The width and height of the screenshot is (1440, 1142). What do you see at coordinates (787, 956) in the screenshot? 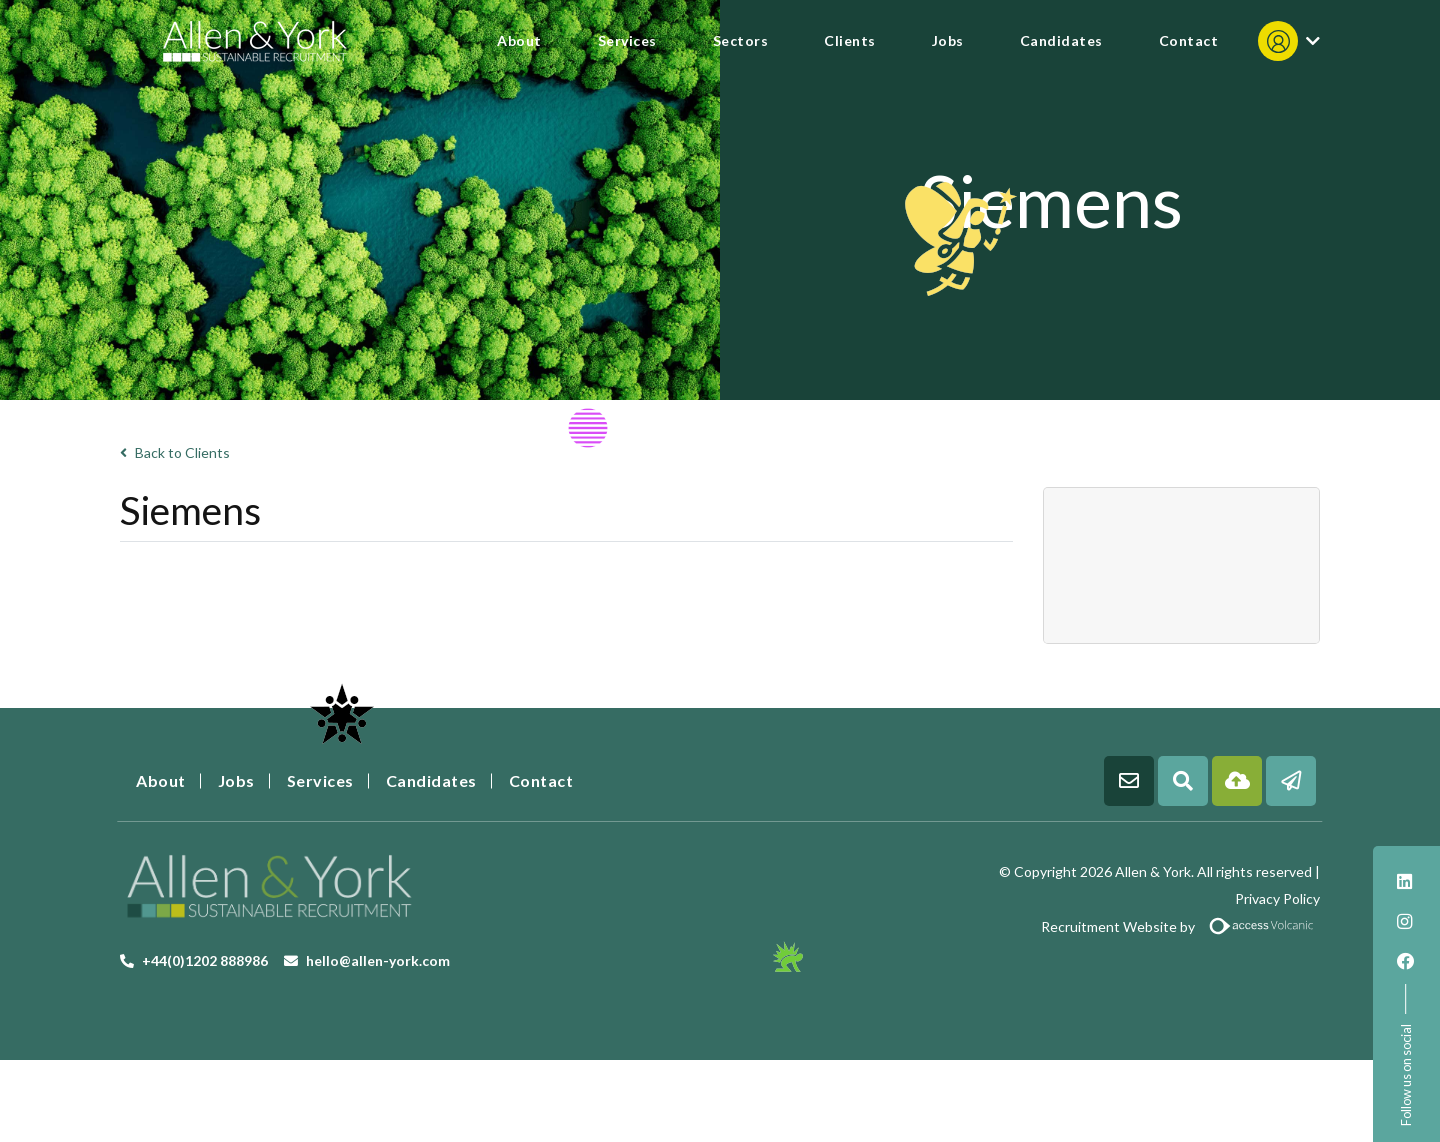
I see `indicates back pain or spinal discomfort` at bounding box center [787, 956].